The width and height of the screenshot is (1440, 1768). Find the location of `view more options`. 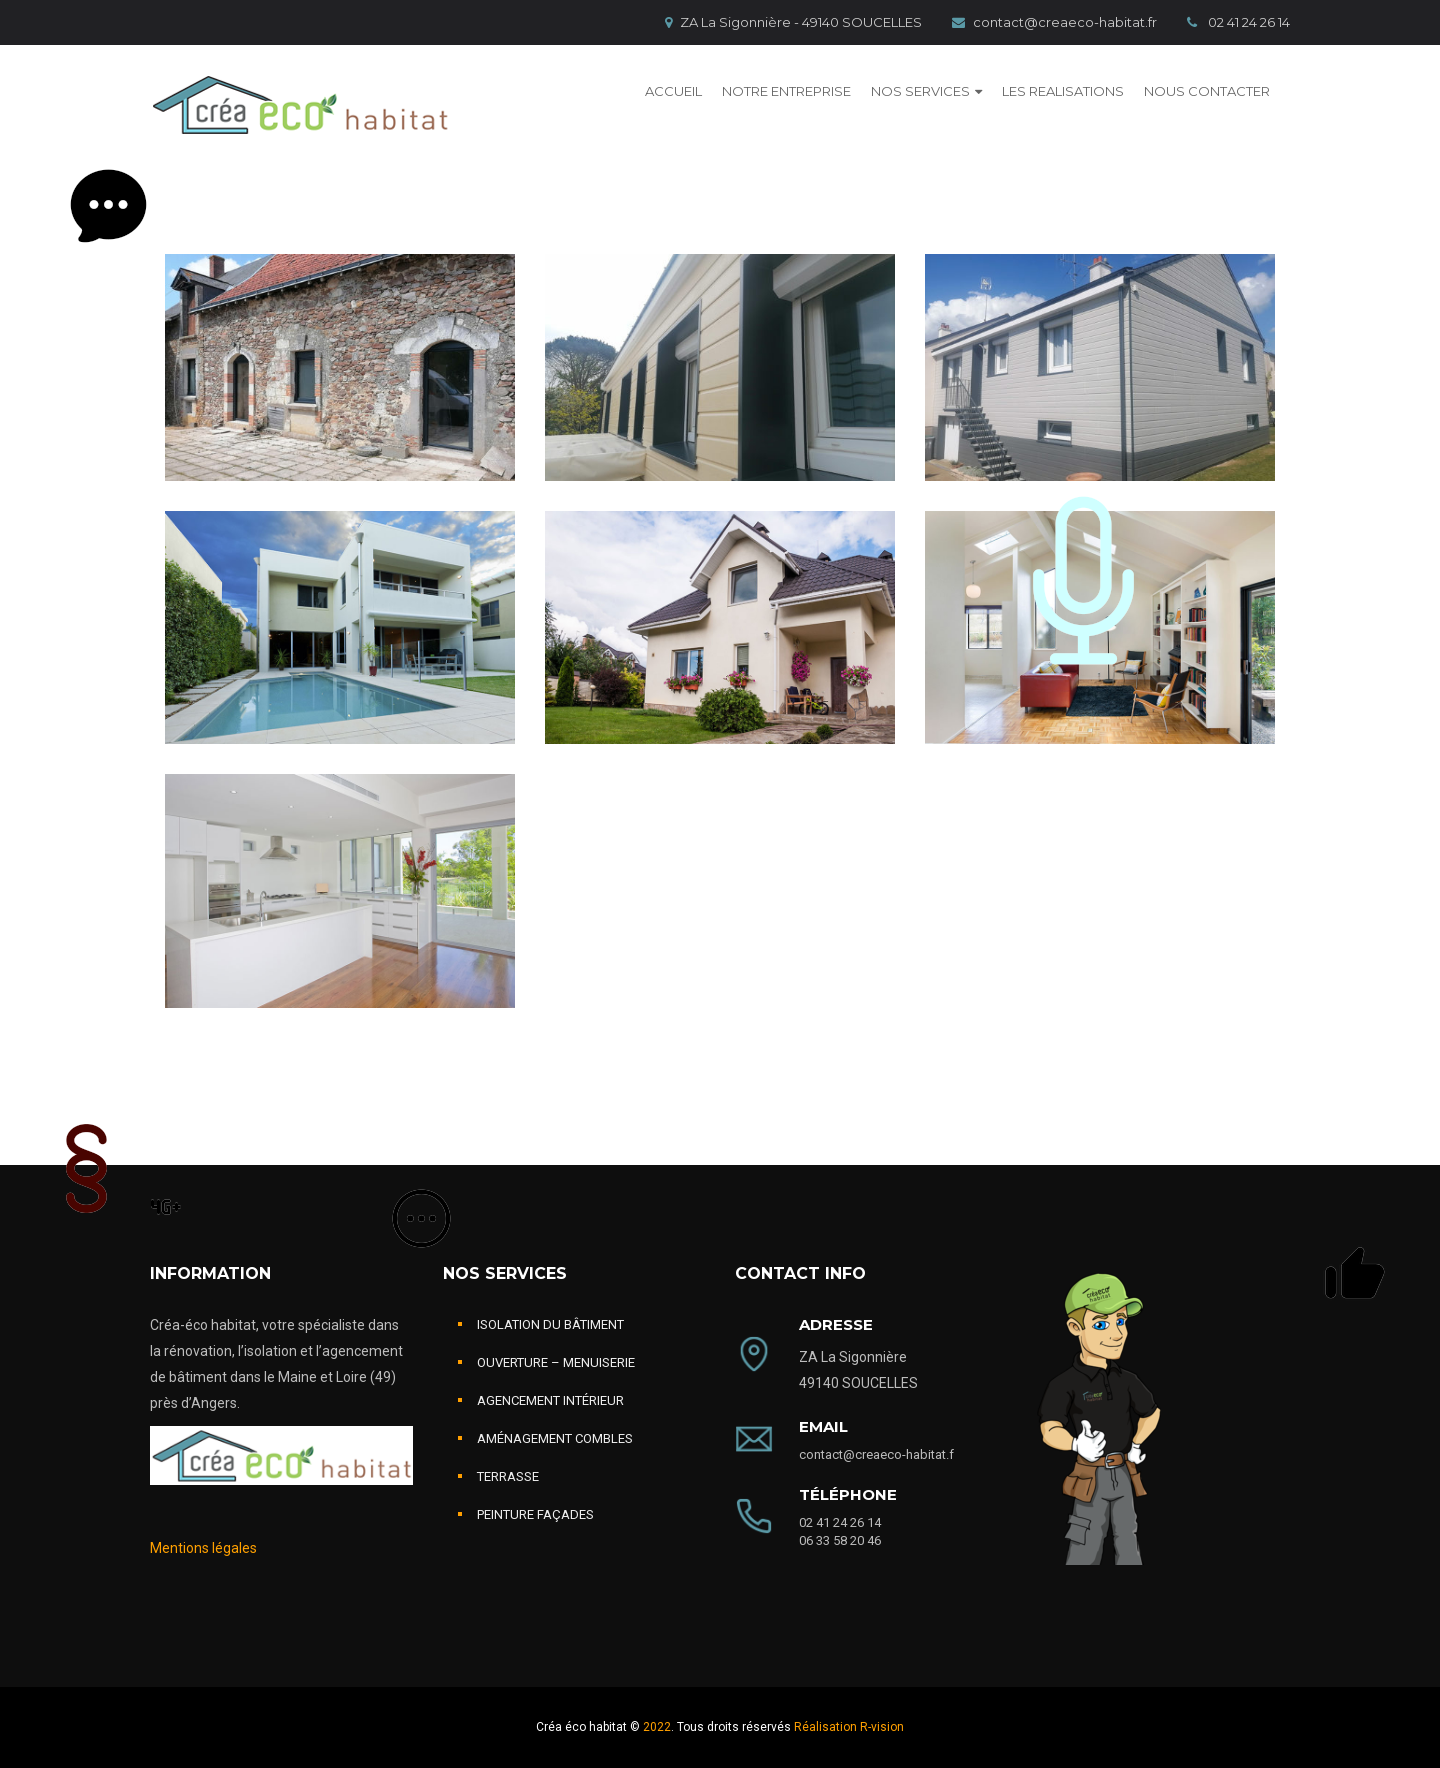

view more options is located at coordinates (421, 1218).